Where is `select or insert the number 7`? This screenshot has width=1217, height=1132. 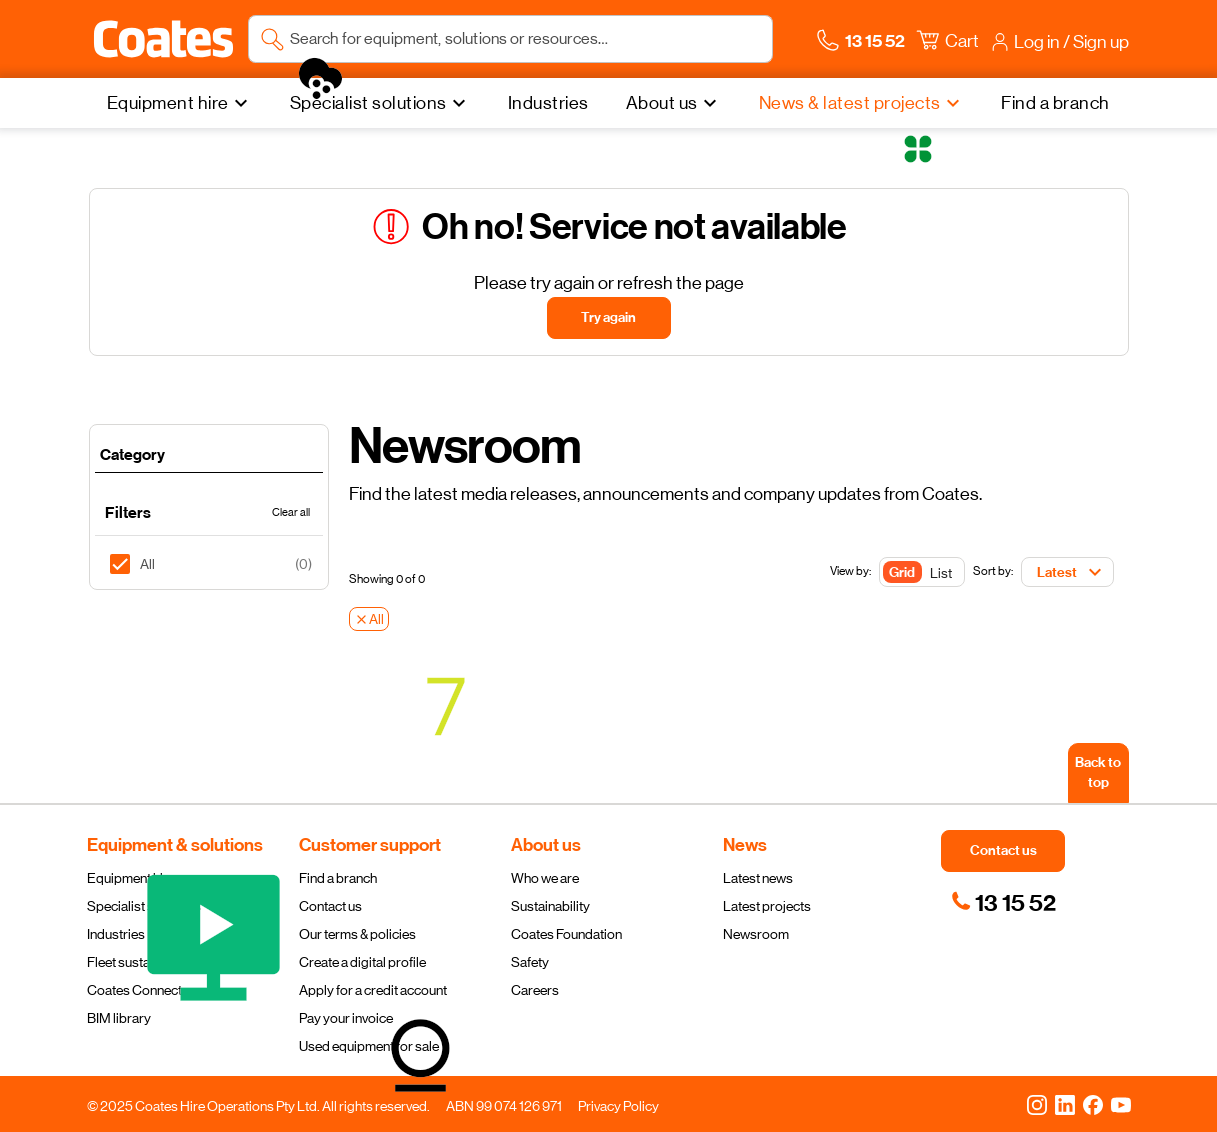
select or insert the number 7 is located at coordinates (444, 706).